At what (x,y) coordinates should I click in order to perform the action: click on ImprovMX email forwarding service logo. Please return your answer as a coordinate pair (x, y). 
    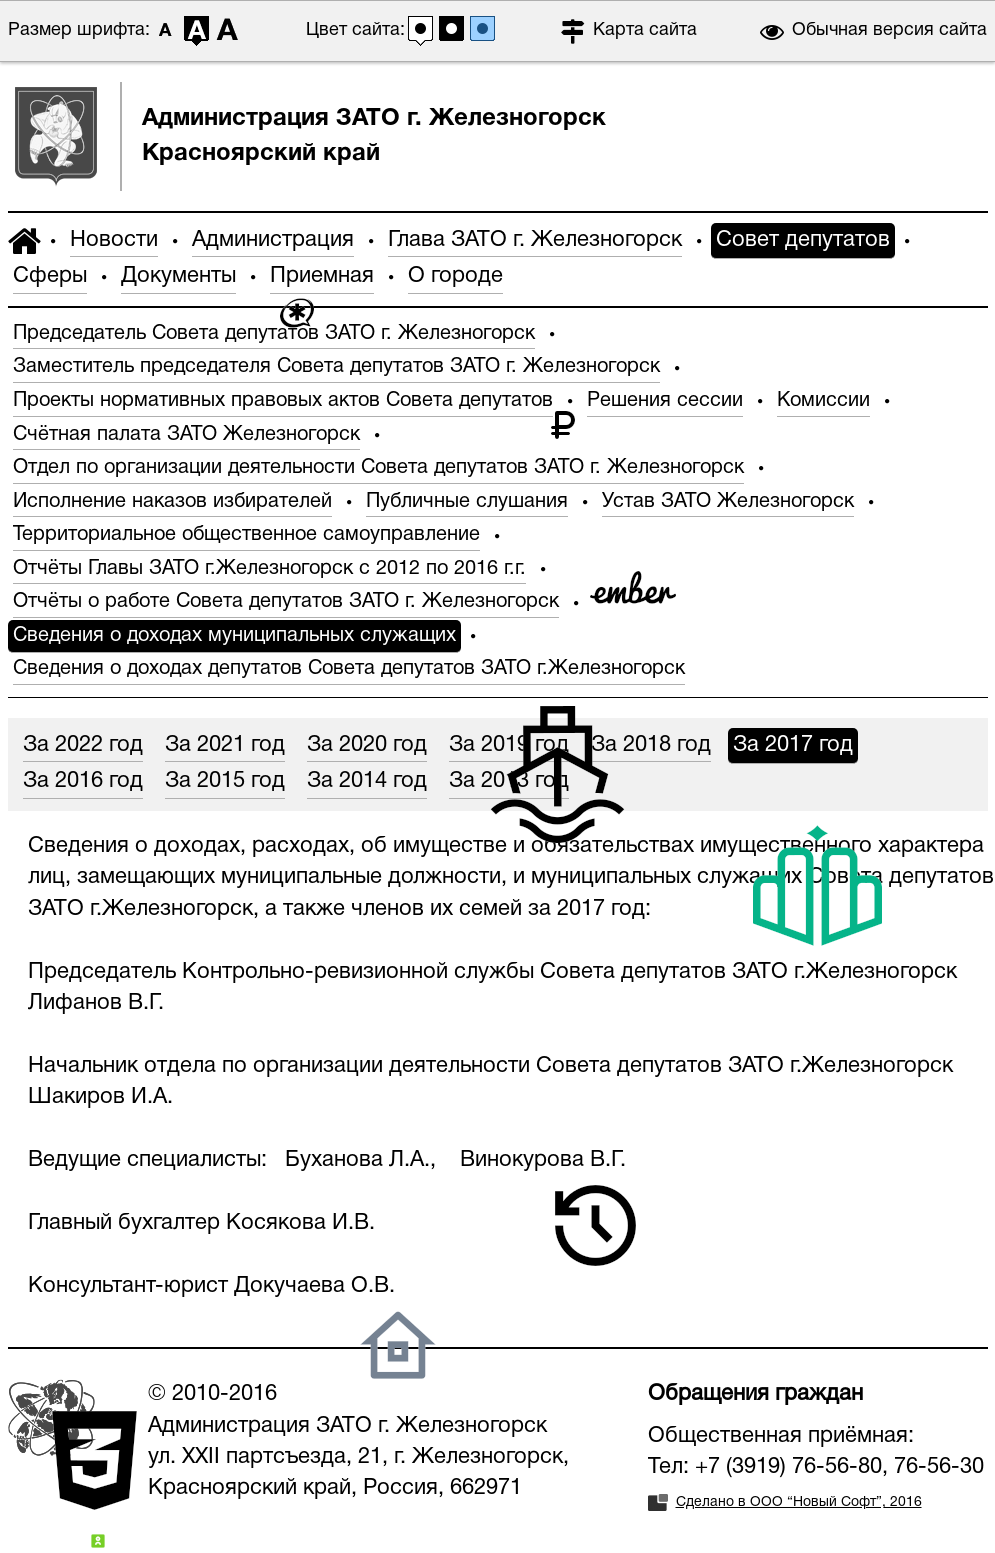
    Looking at the image, I should click on (557, 774).